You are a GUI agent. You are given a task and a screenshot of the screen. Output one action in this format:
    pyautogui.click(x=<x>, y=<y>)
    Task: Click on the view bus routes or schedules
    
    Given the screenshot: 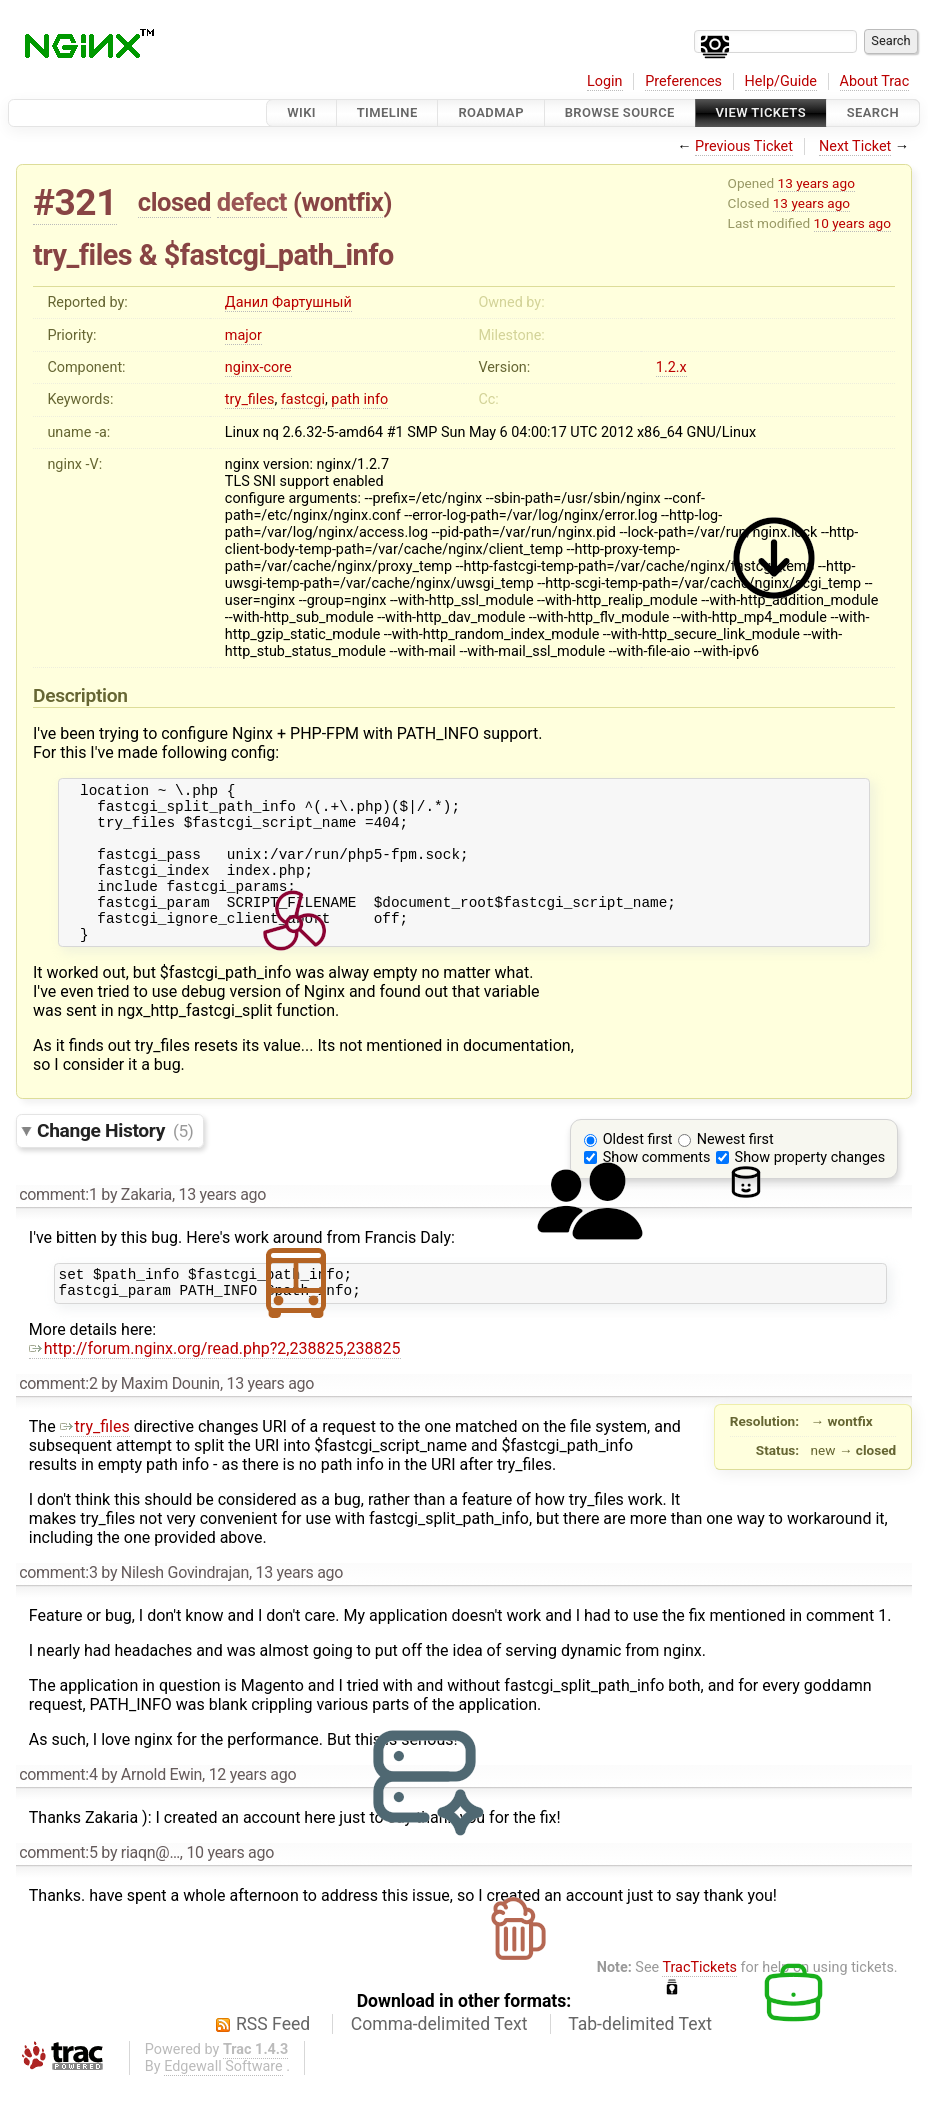 What is the action you would take?
    pyautogui.click(x=296, y=1283)
    